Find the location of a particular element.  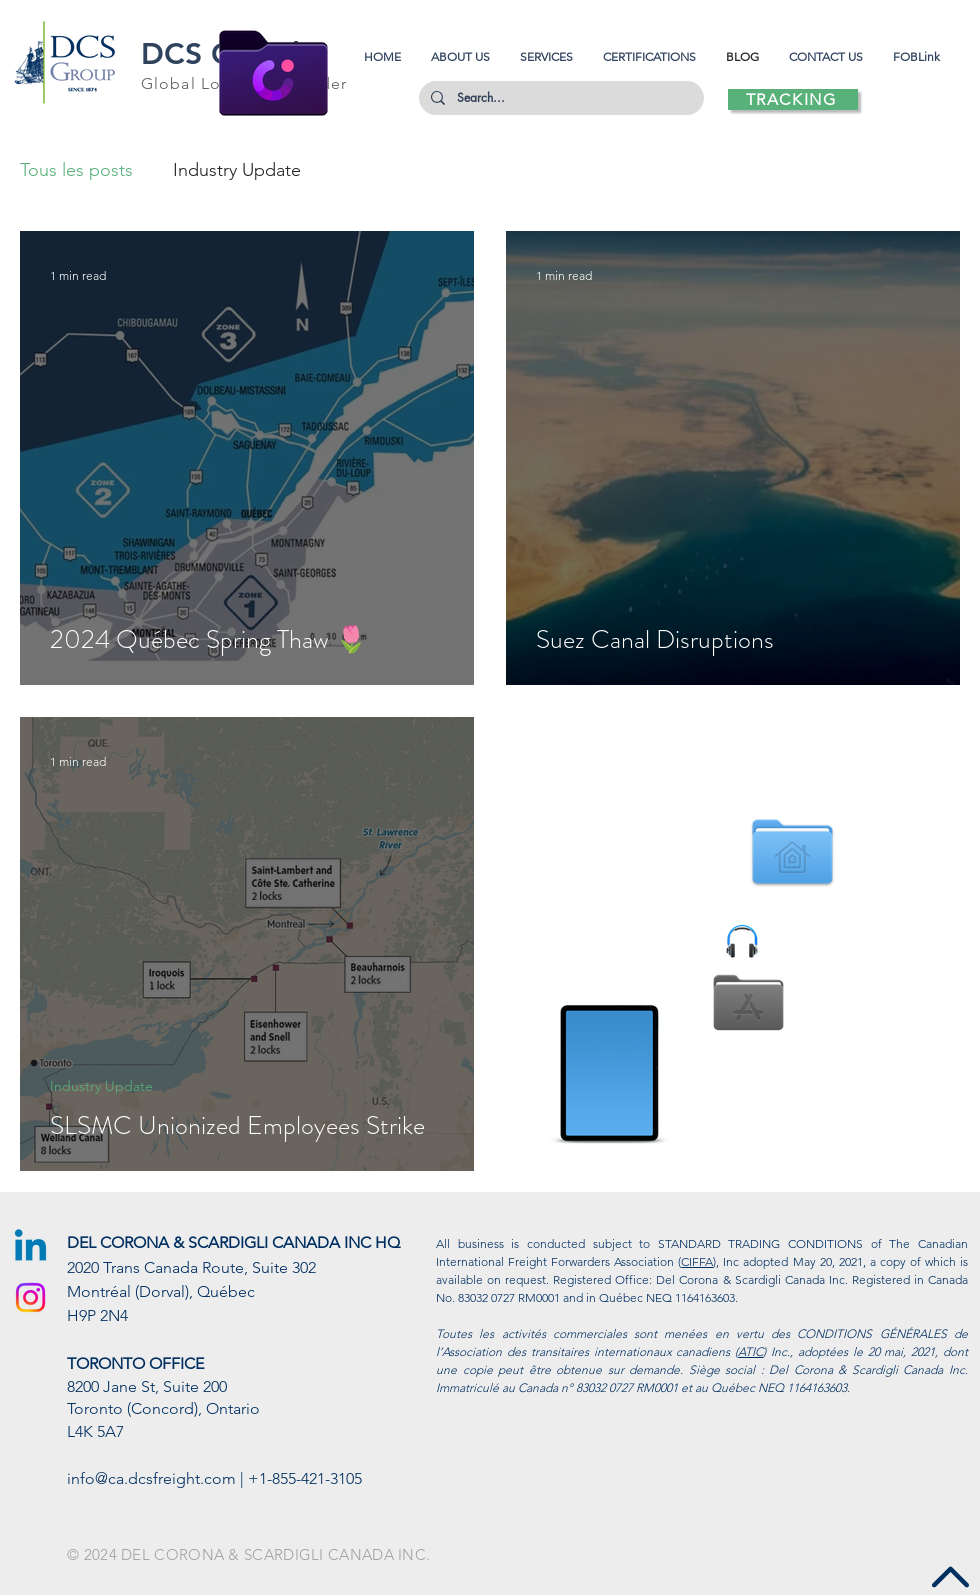

open templates folder is located at coordinates (748, 1002).